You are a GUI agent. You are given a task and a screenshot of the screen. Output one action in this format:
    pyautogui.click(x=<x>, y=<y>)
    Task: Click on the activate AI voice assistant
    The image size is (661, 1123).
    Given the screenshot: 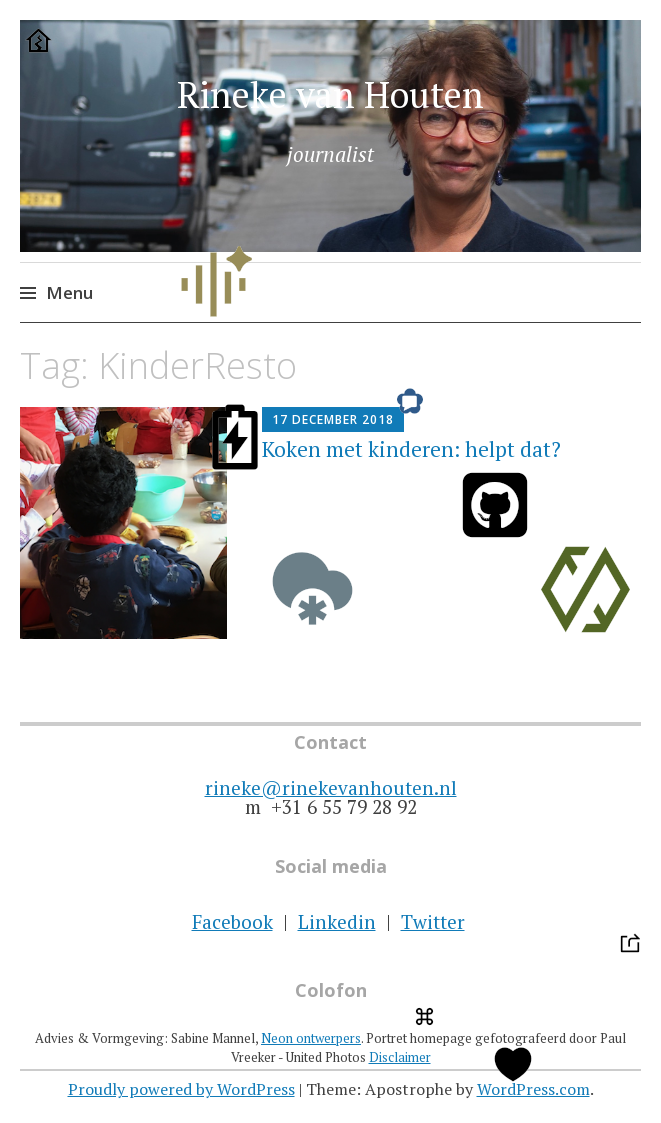 What is the action you would take?
    pyautogui.click(x=213, y=284)
    